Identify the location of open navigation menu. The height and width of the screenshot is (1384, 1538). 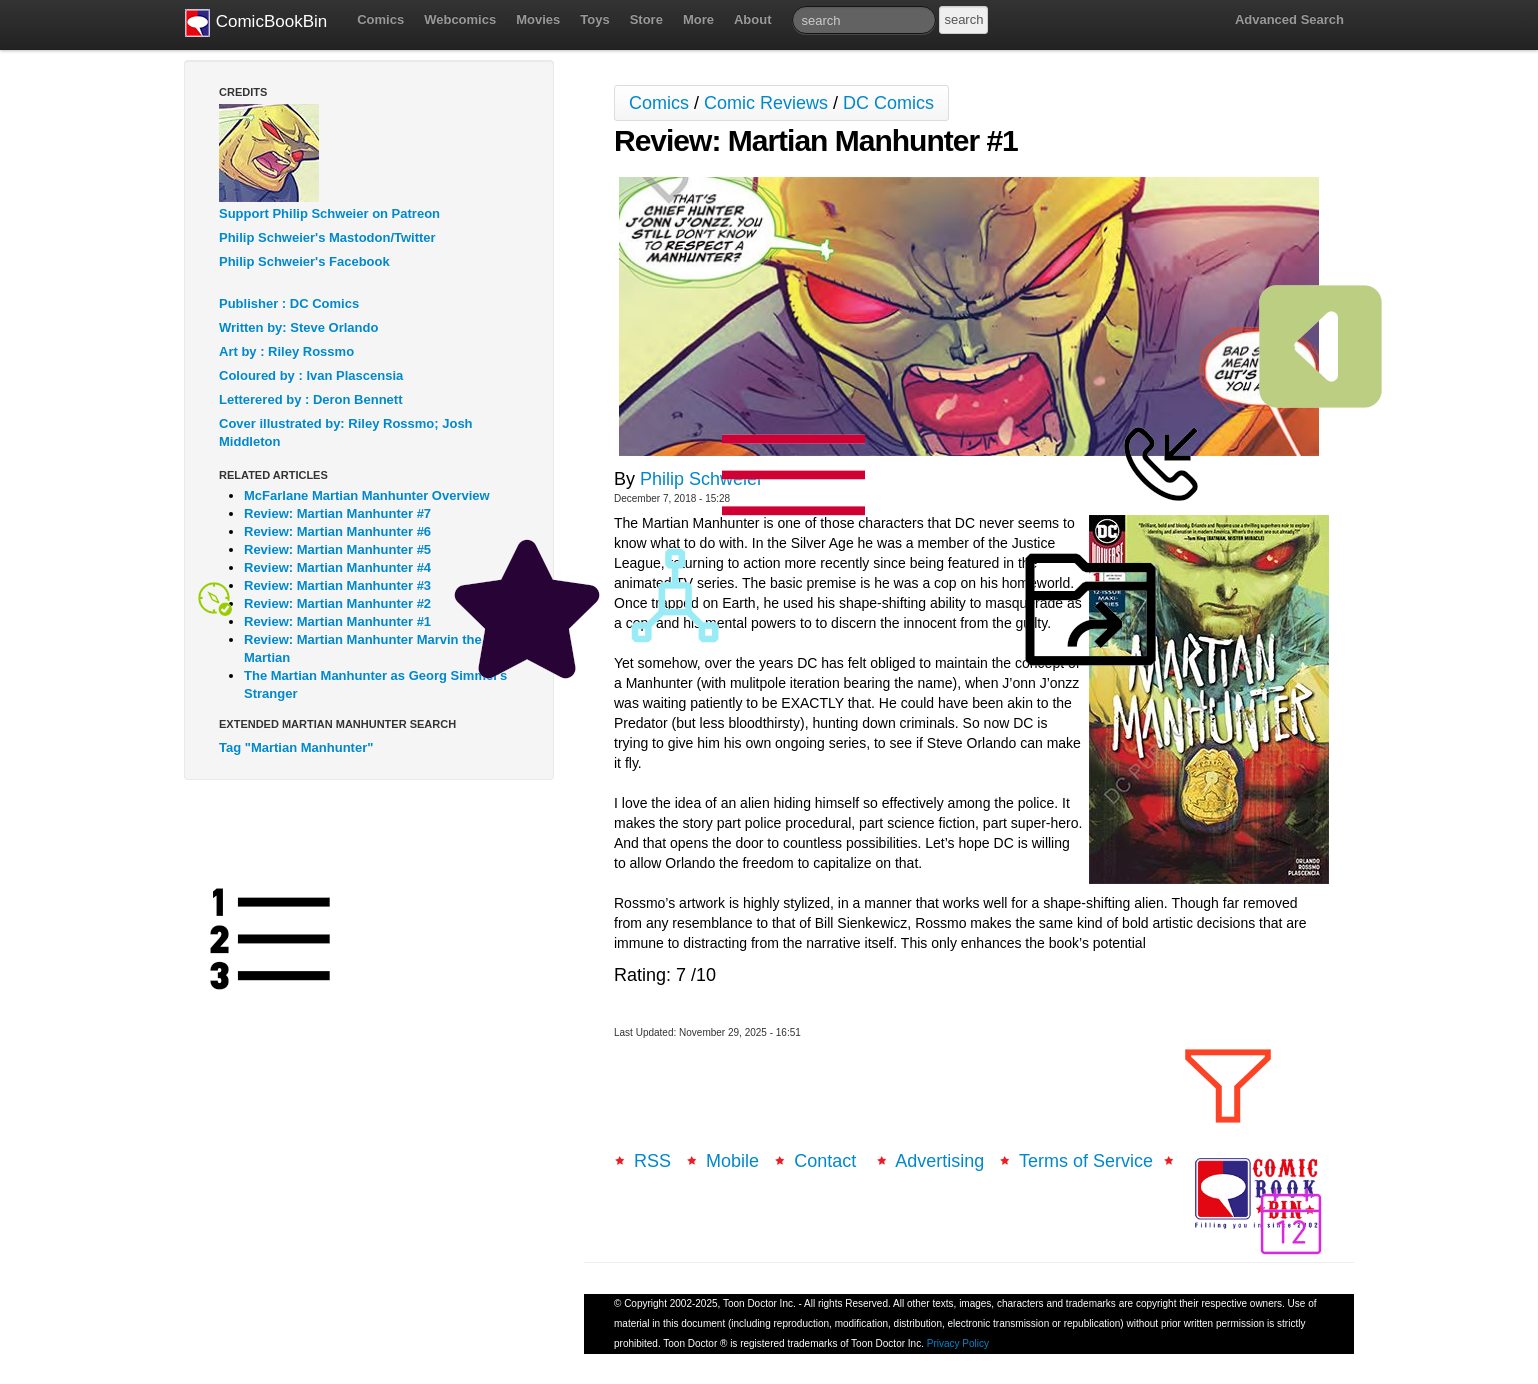
(793, 470).